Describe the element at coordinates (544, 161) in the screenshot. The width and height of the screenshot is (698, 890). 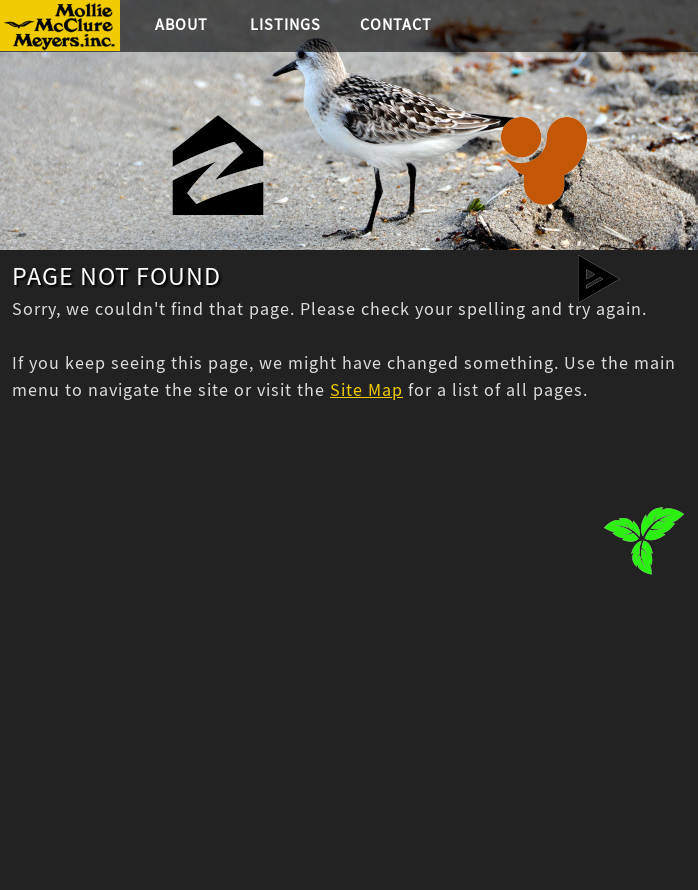
I see `open the YOLO anonymous messaging app` at that location.